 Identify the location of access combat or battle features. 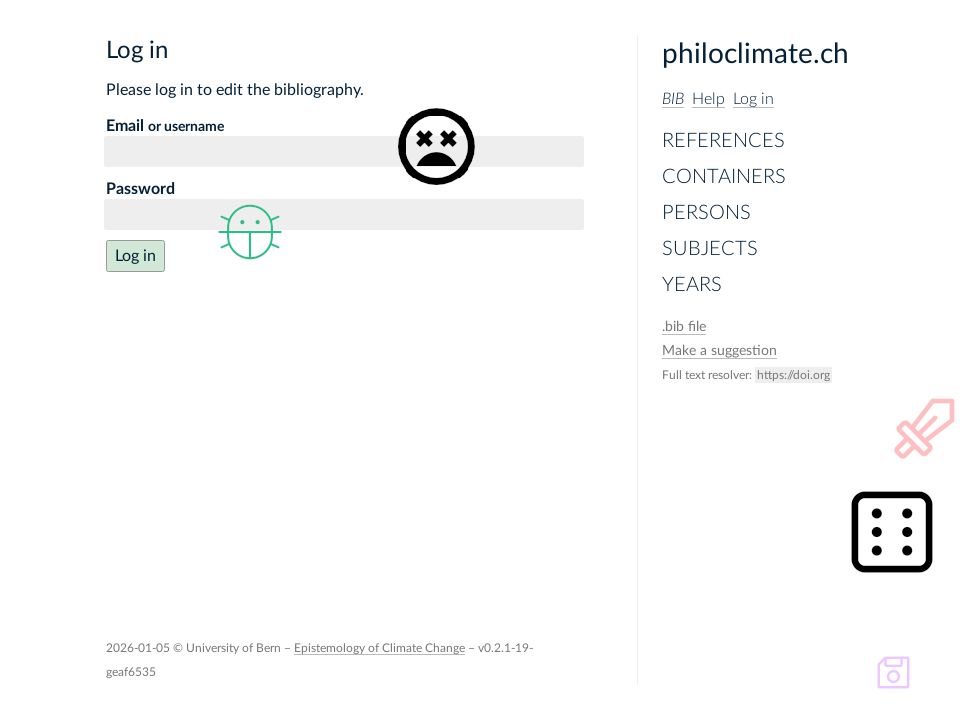
(925, 427).